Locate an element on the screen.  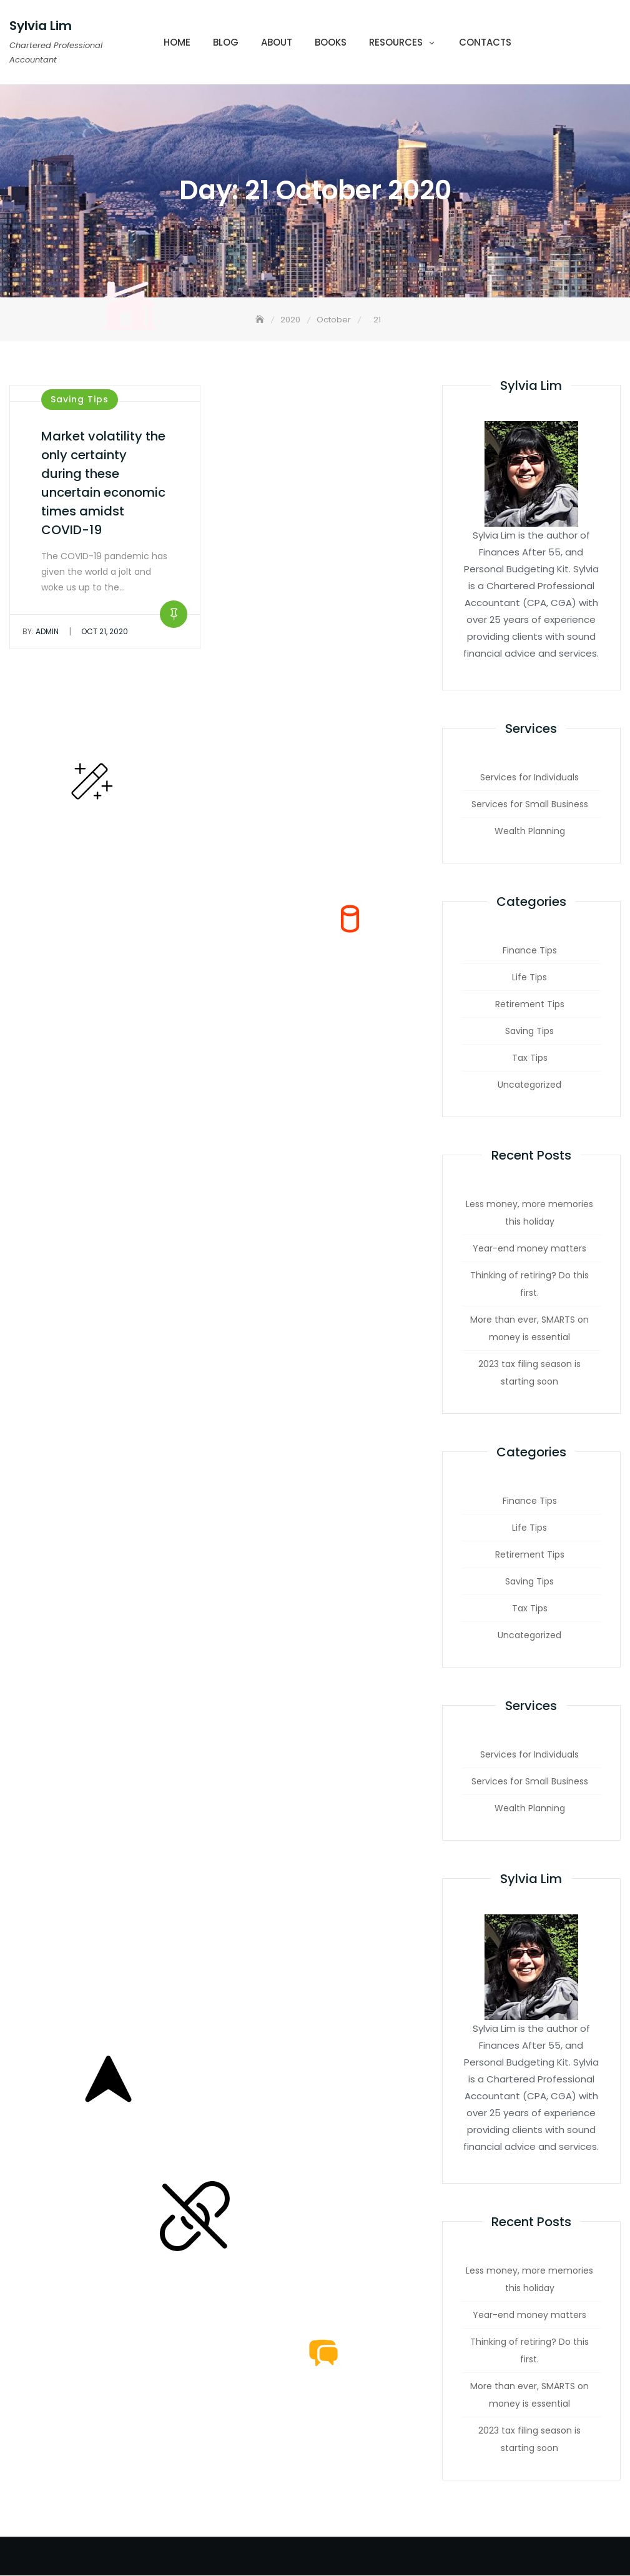
open messaging or chat is located at coordinates (323, 2353).